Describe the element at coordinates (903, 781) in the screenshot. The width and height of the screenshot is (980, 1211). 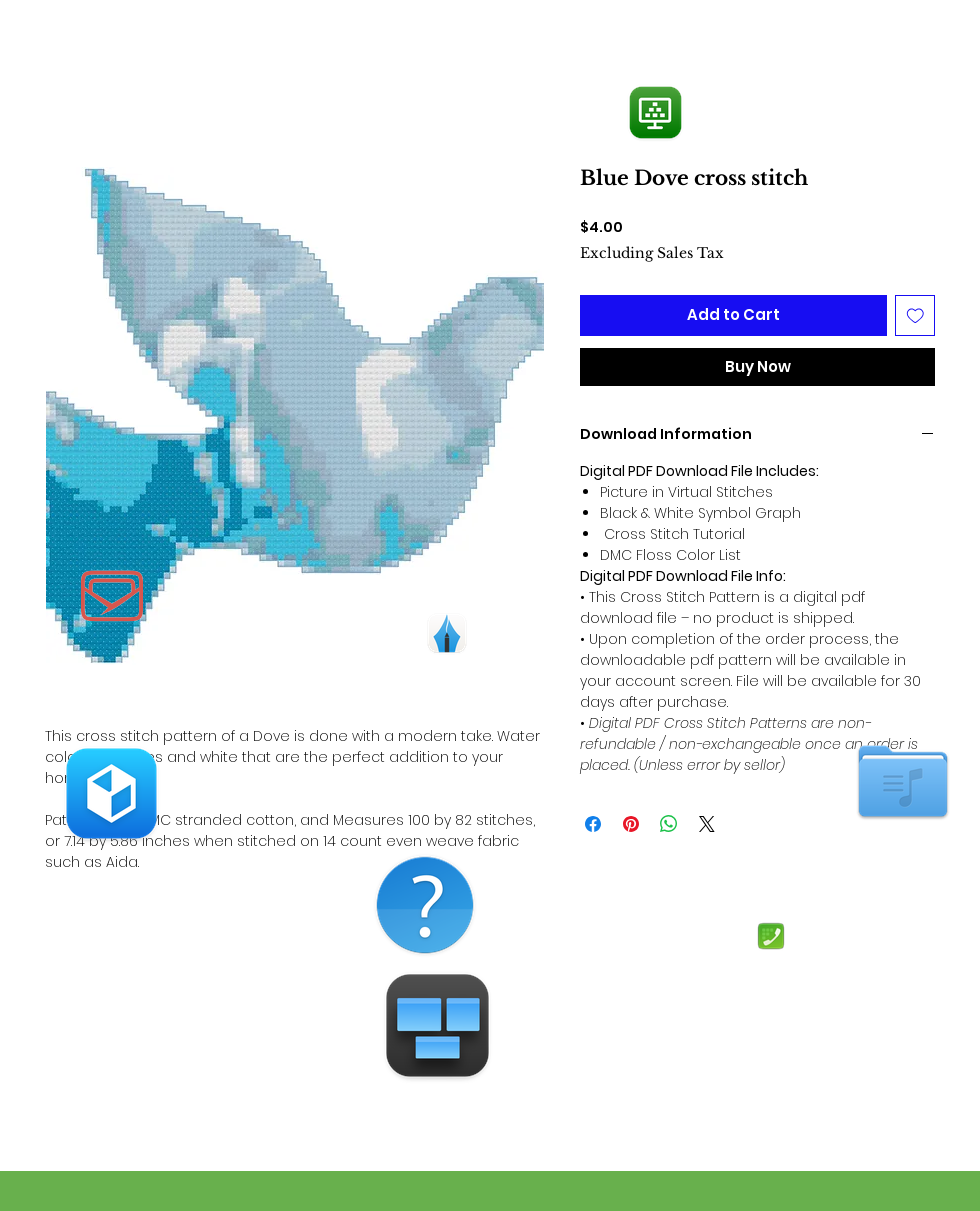
I see `open your audio files folder` at that location.